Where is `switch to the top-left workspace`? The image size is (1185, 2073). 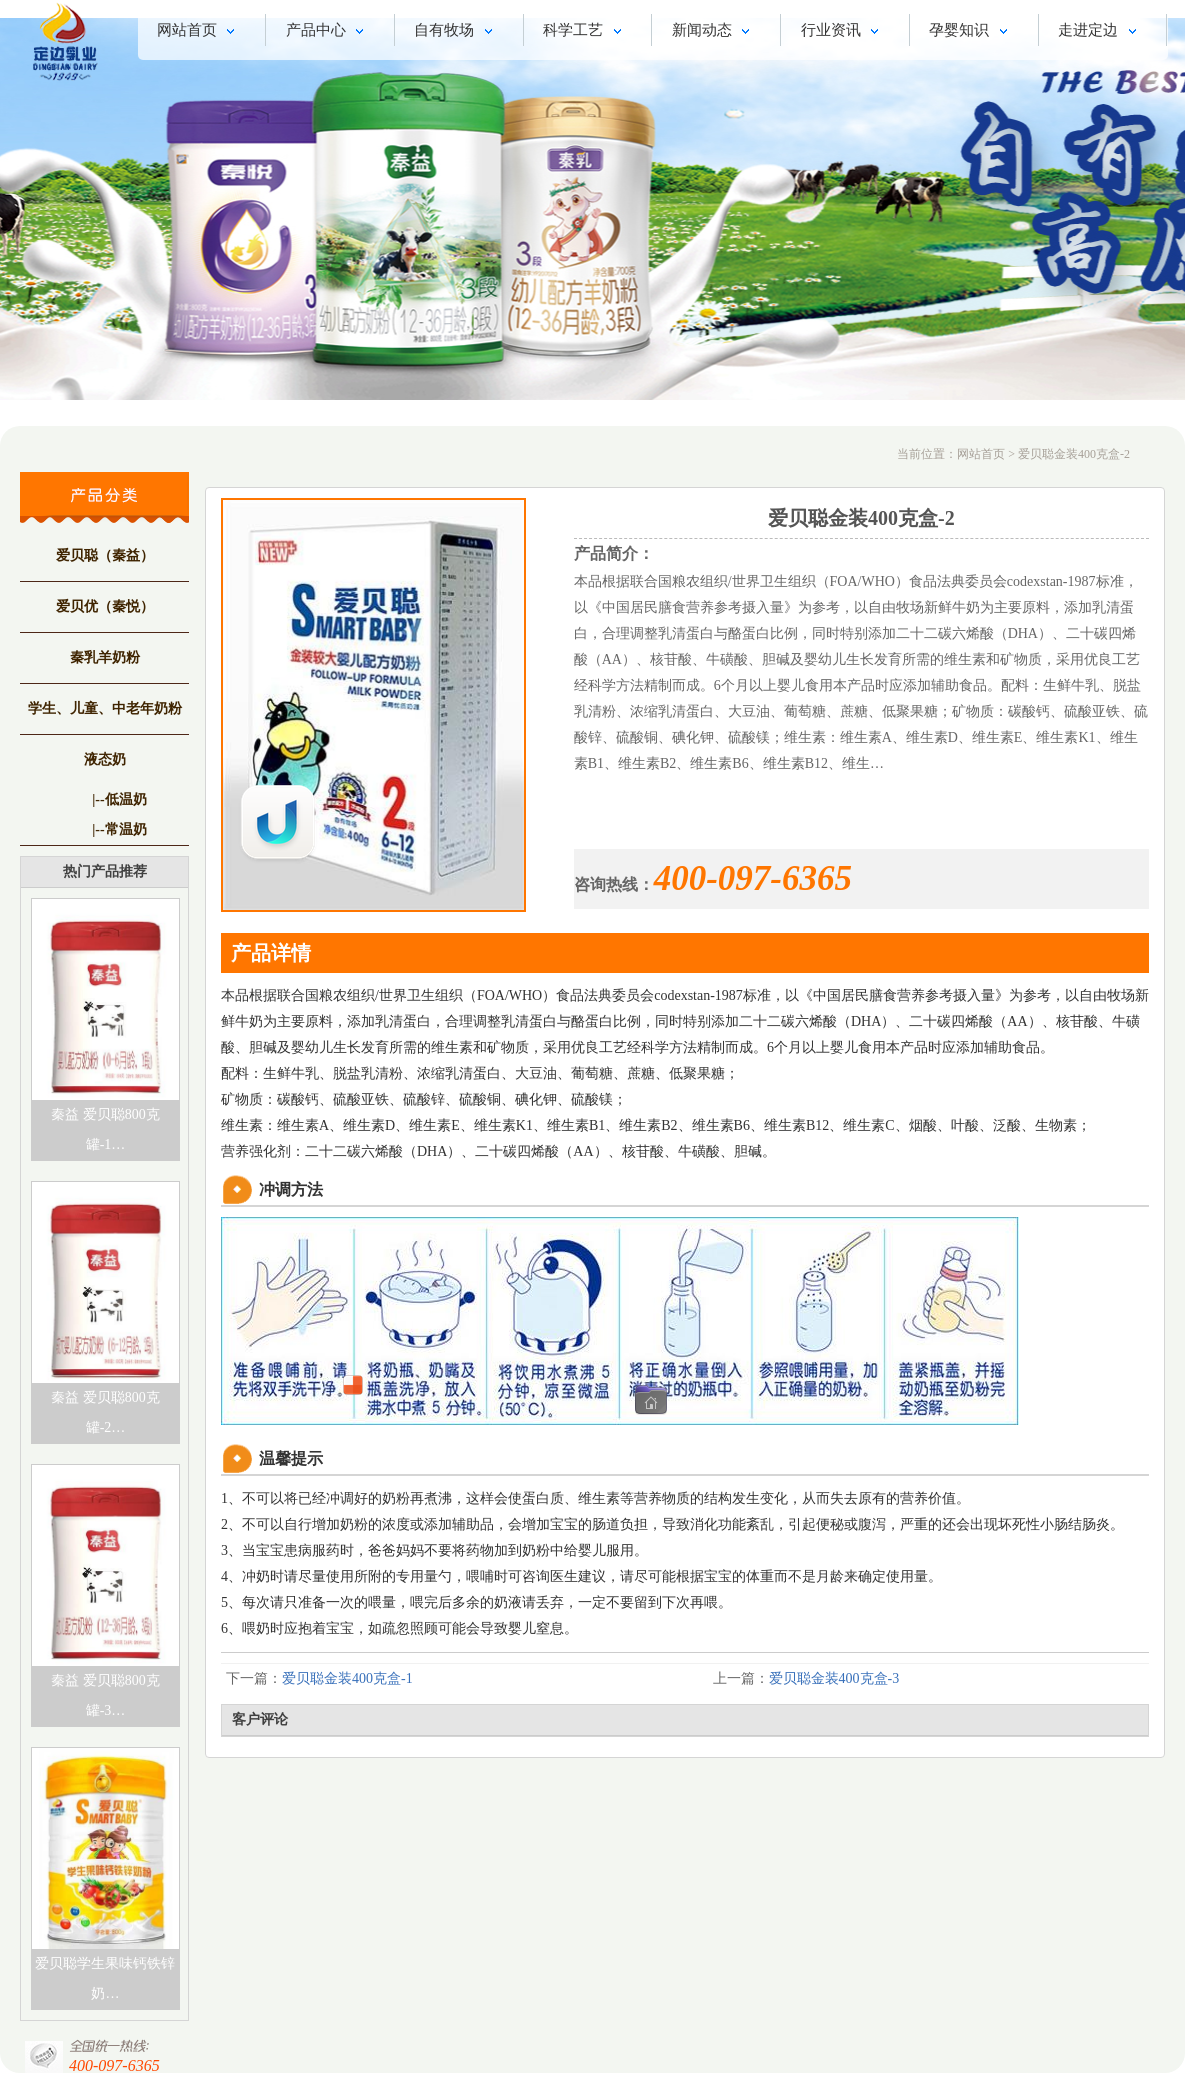
switch to the top-left workspace is located at coordinates (353, 1385).